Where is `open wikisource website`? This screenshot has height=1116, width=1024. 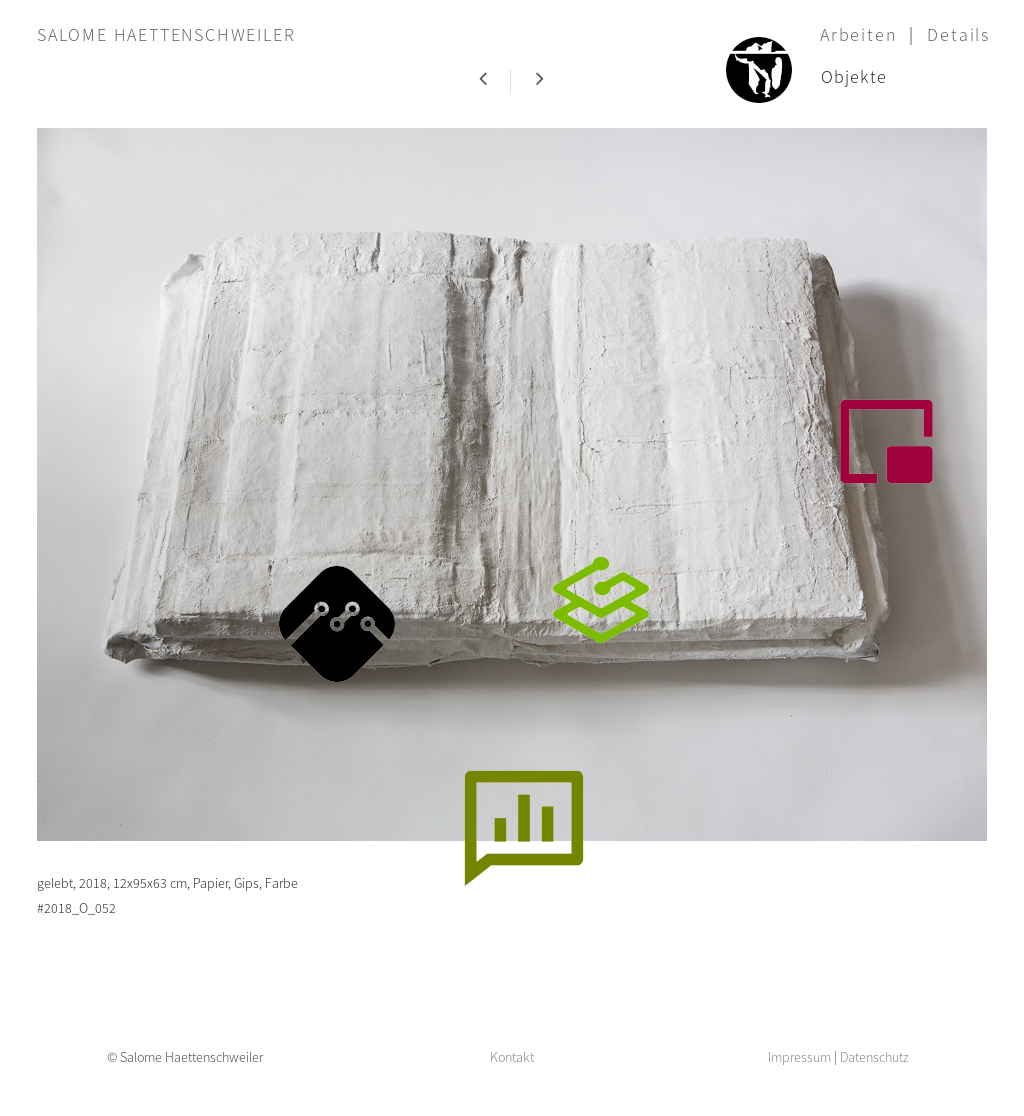
open wikisource website is located at coordinates (759, 70).